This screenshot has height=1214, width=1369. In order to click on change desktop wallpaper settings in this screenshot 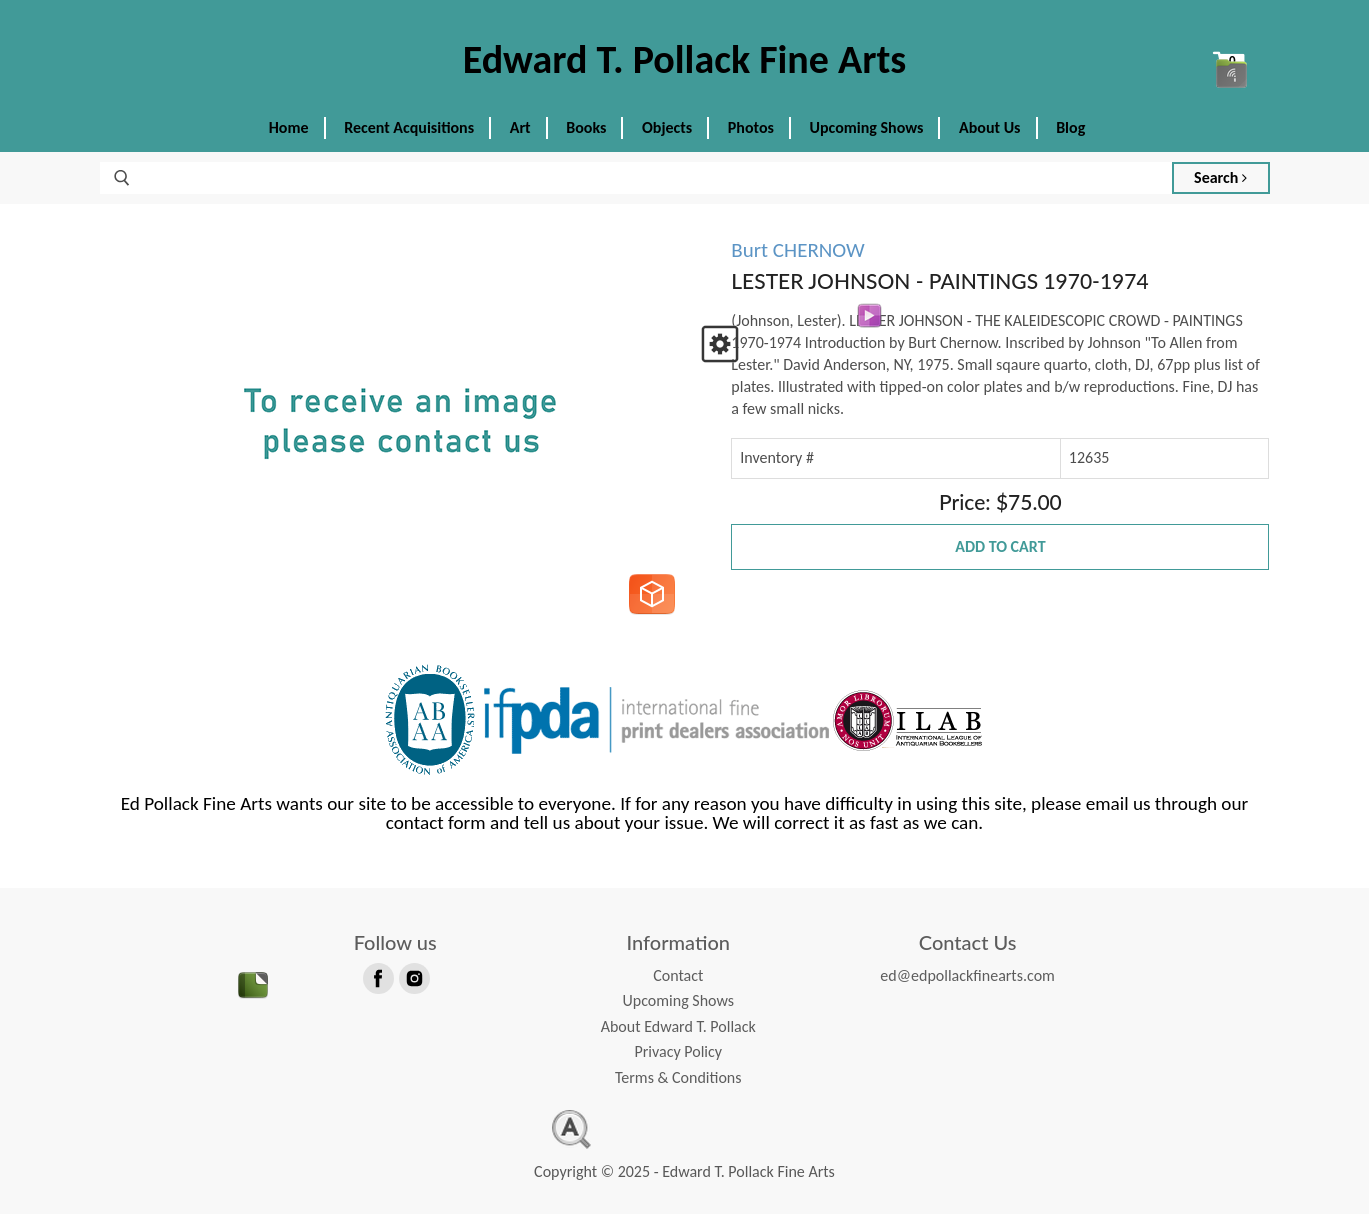, I will do `click(253, 984)`.